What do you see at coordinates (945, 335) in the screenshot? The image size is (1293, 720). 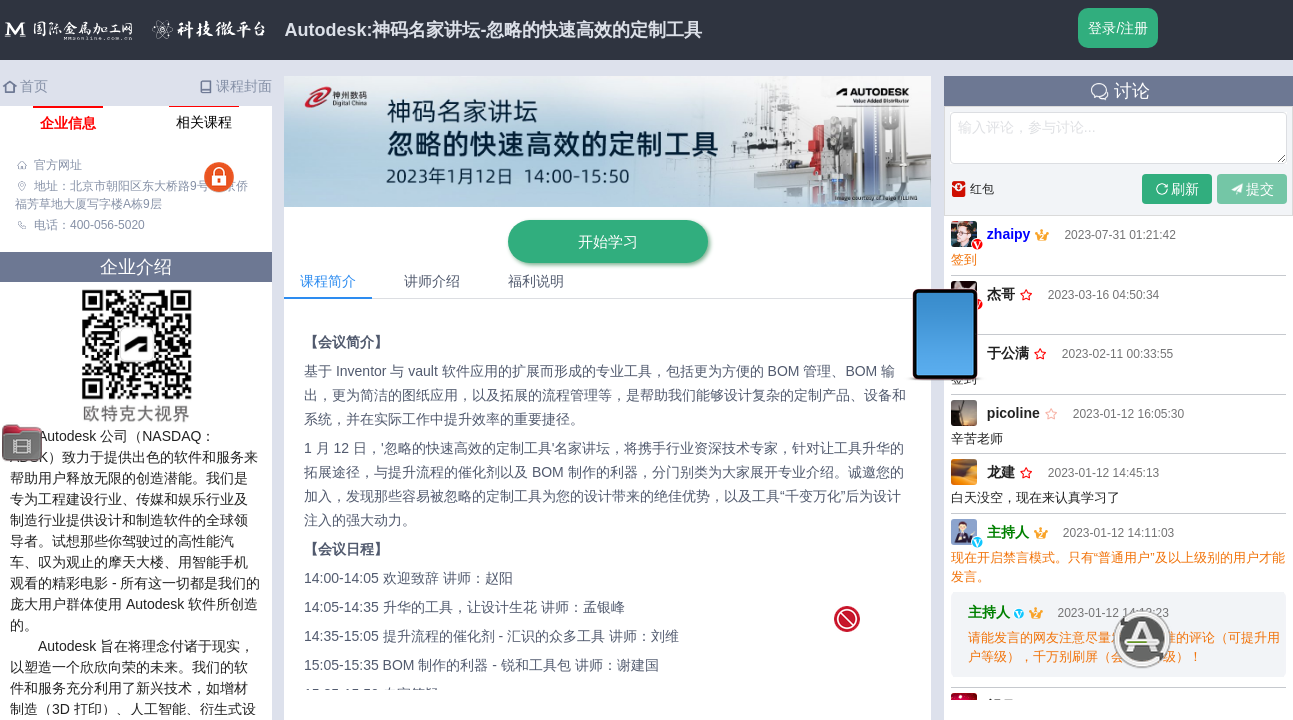 I see `connected iPad device` at bounding box center [945, 335].